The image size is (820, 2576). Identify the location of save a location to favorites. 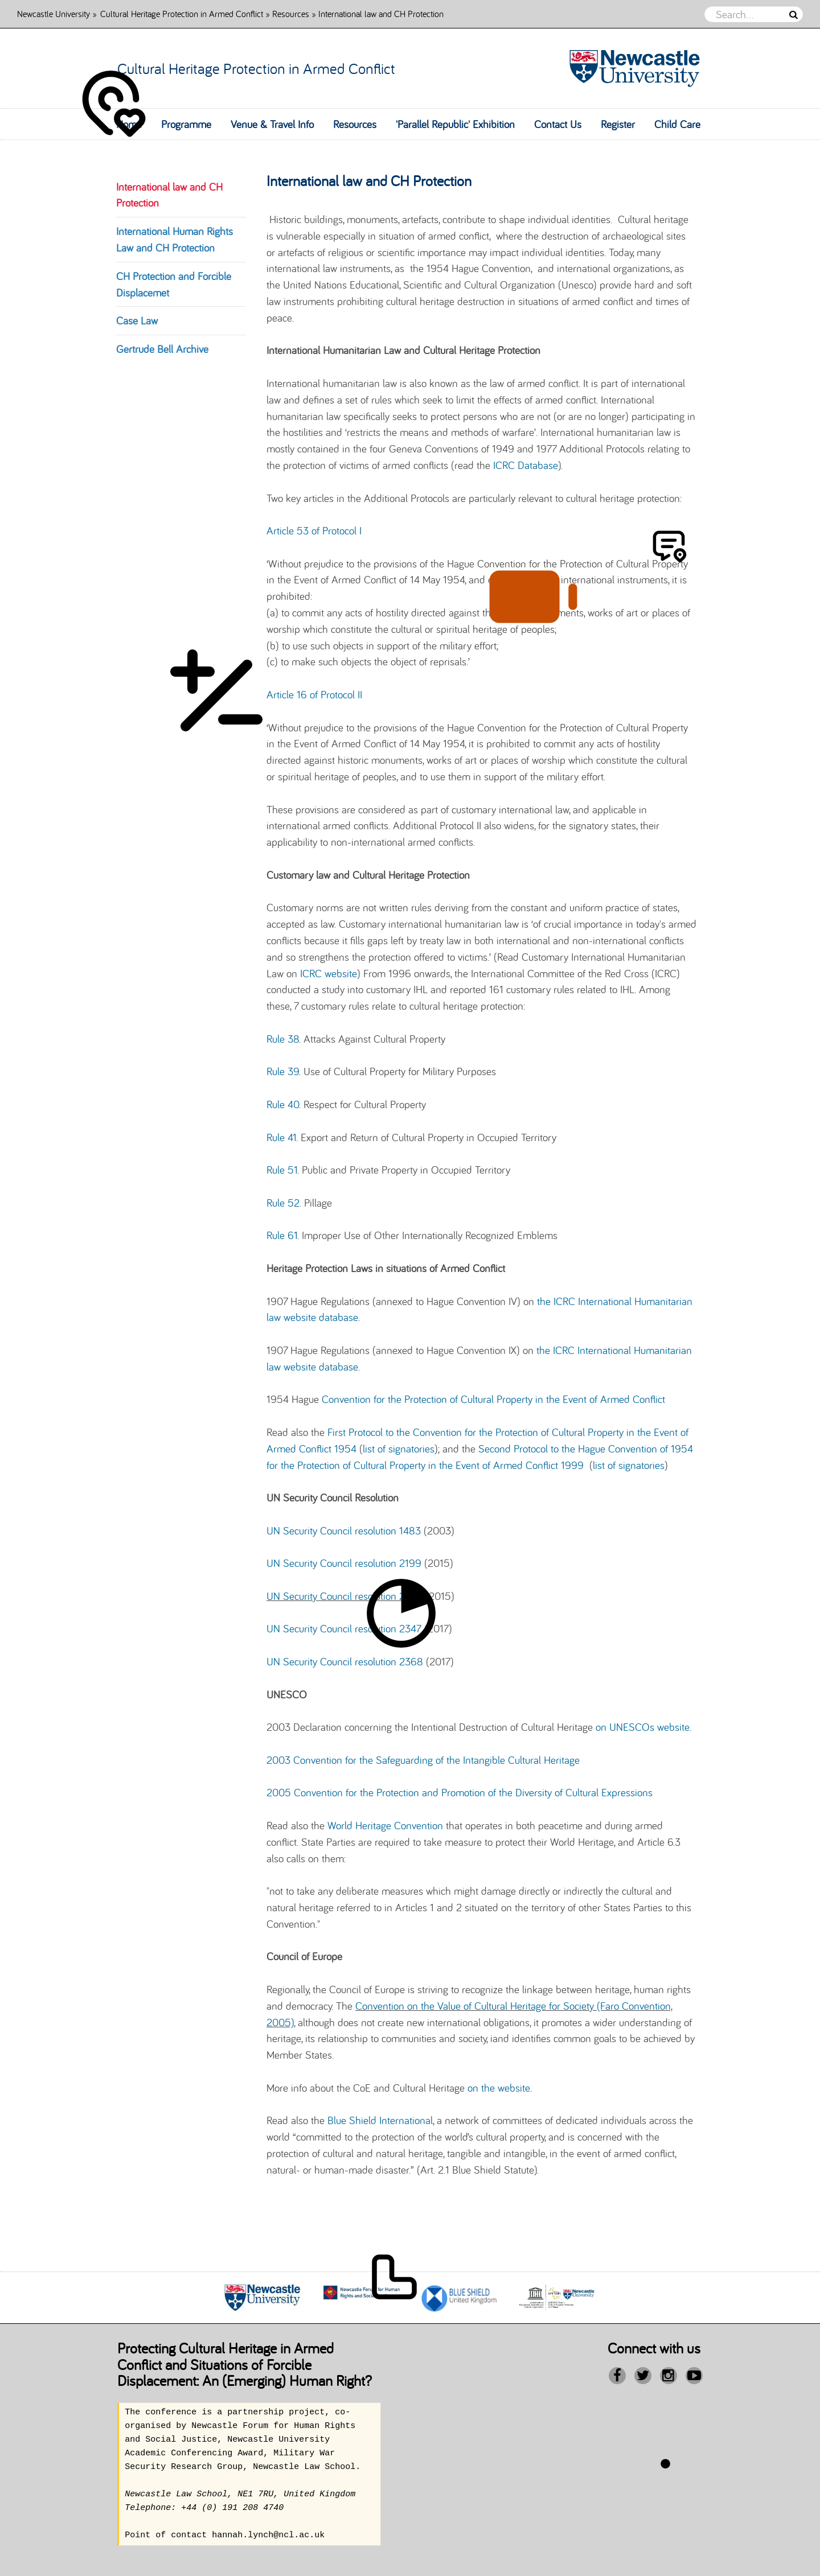
(110, 102).